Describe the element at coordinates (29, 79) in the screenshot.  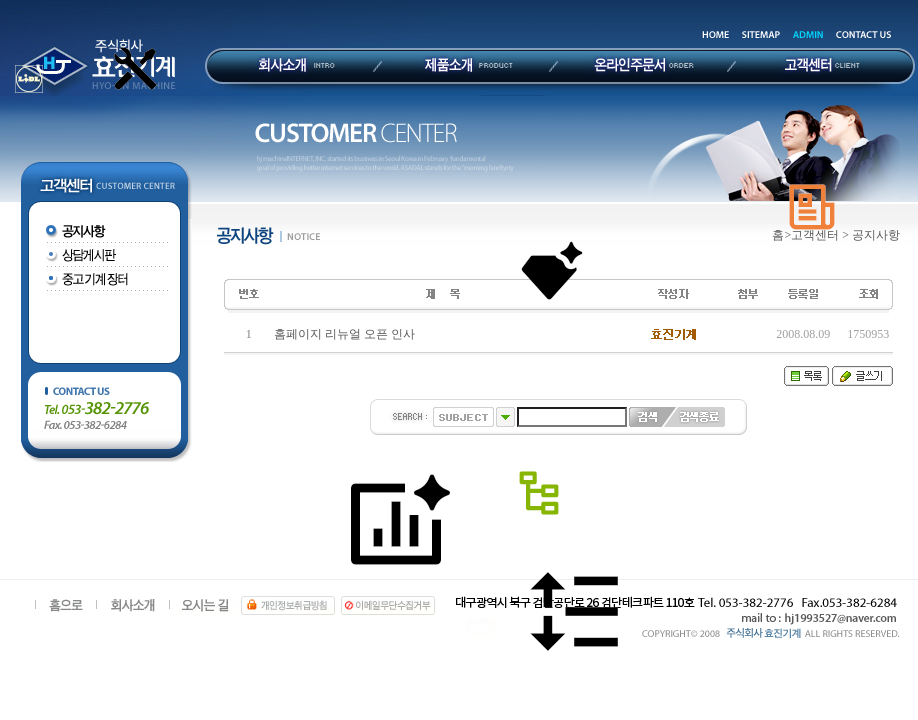
I see `open the Lidl shopping app` at that location.